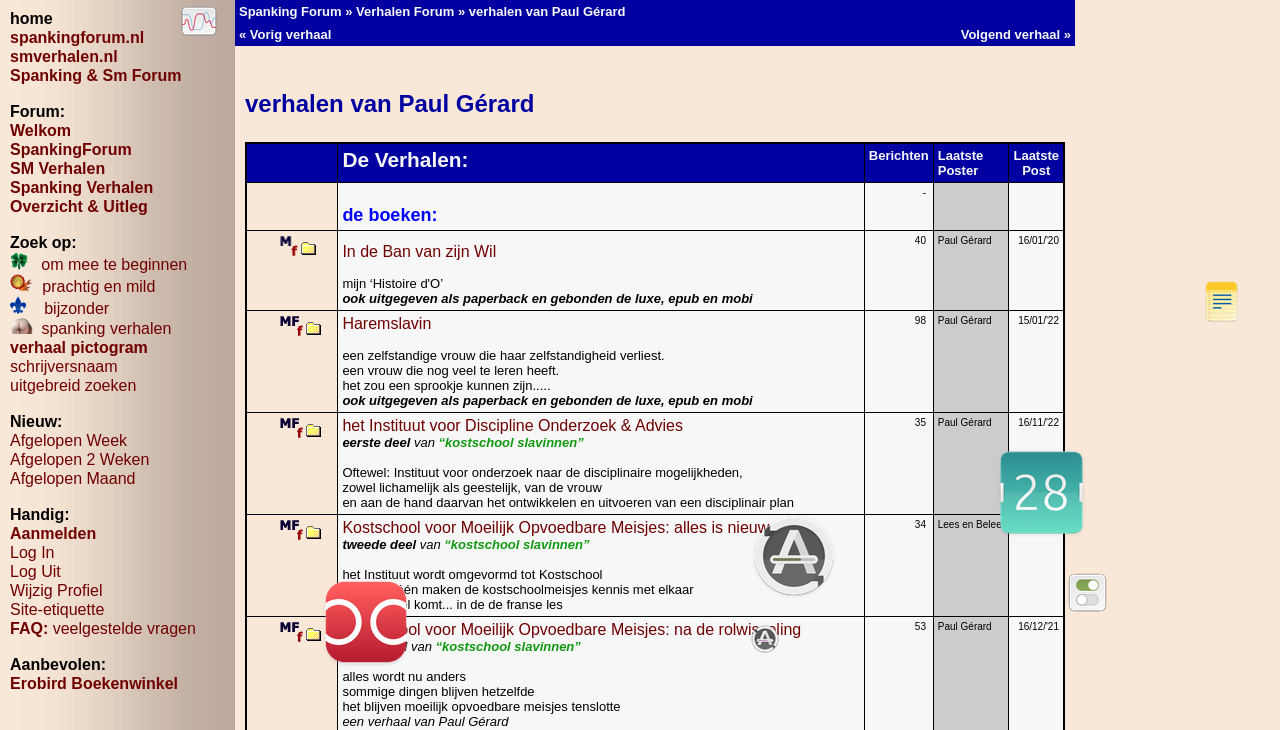 The image size is (1280, 730). I want to click on open the notes app, so click(1221, 301).